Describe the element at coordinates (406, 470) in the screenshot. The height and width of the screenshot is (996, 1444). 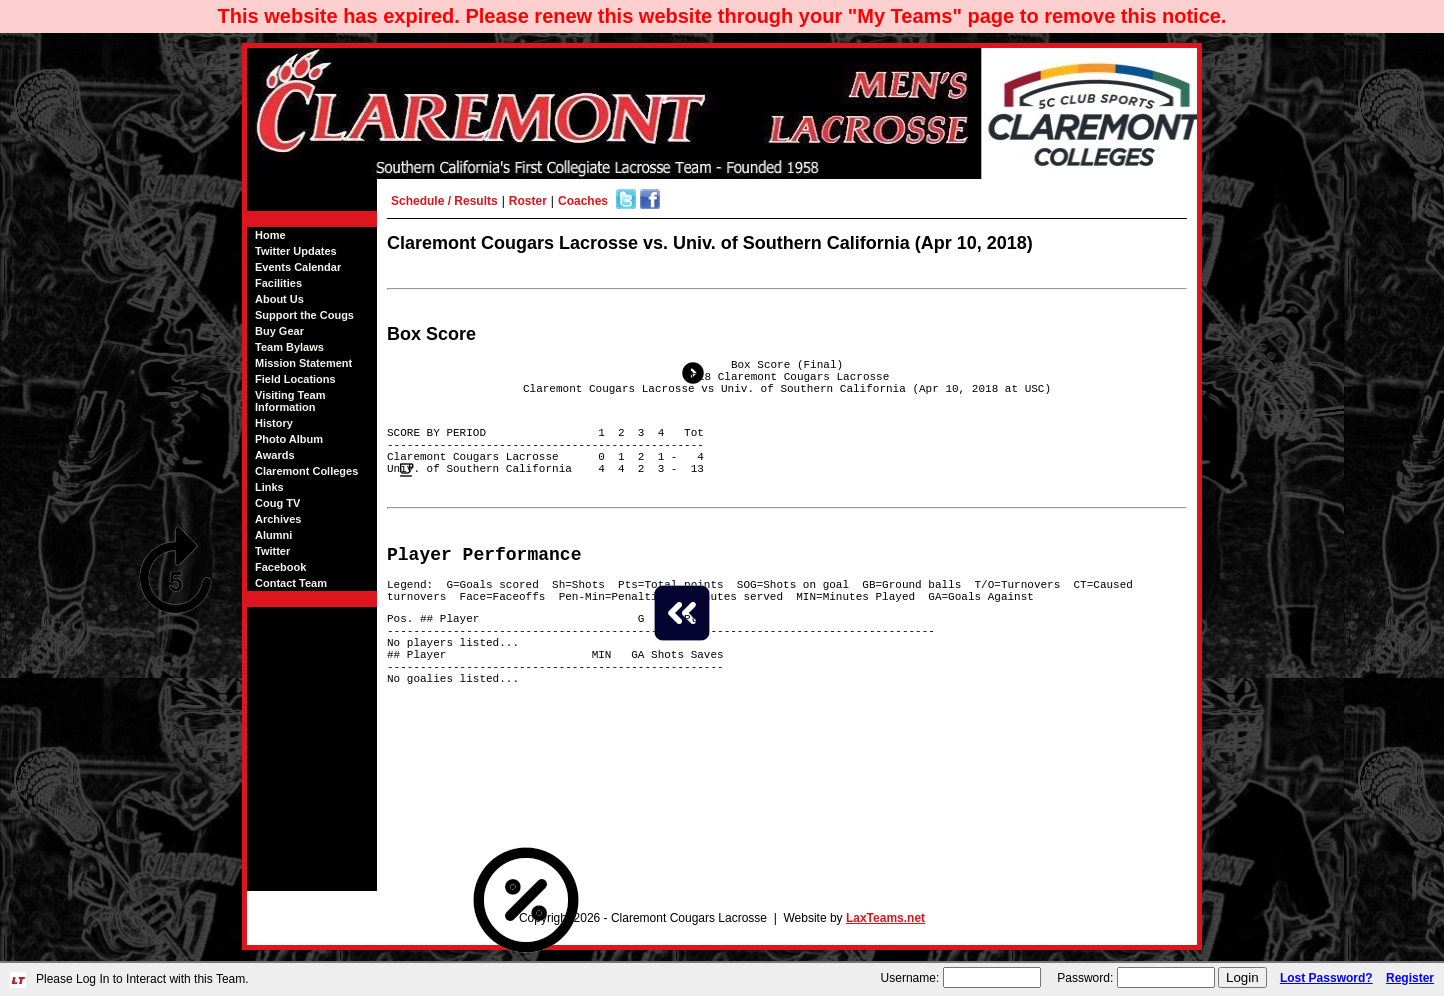
I see `access café or coffee shop locations` at that location.